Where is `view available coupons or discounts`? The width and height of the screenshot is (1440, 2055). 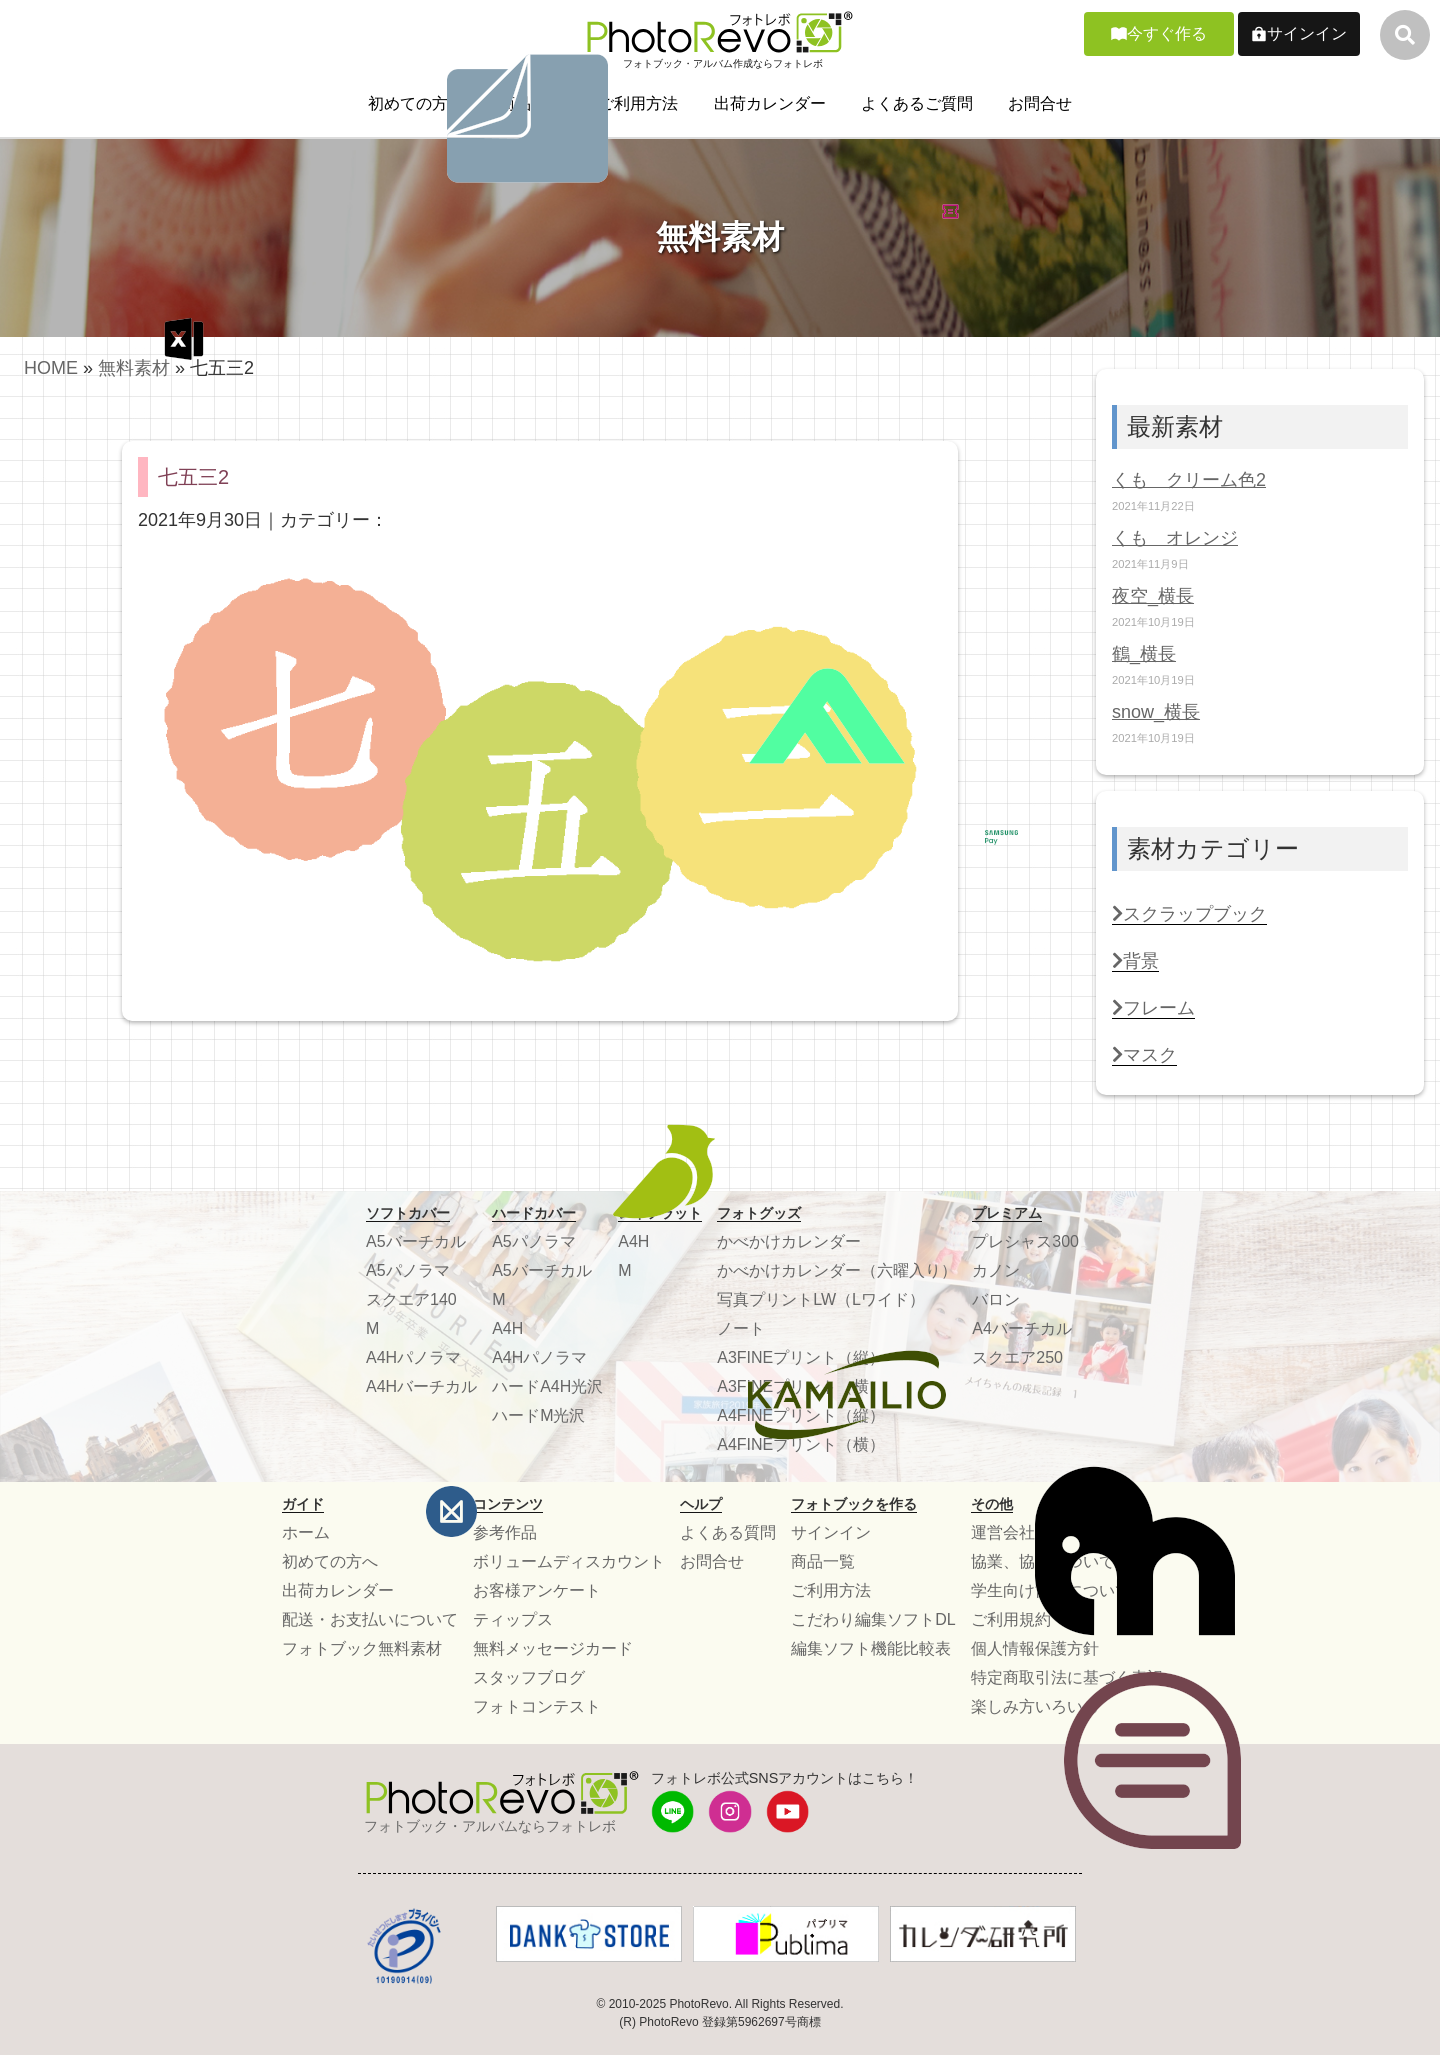
view available coupons or discounts is located at coordinates (950, 211).